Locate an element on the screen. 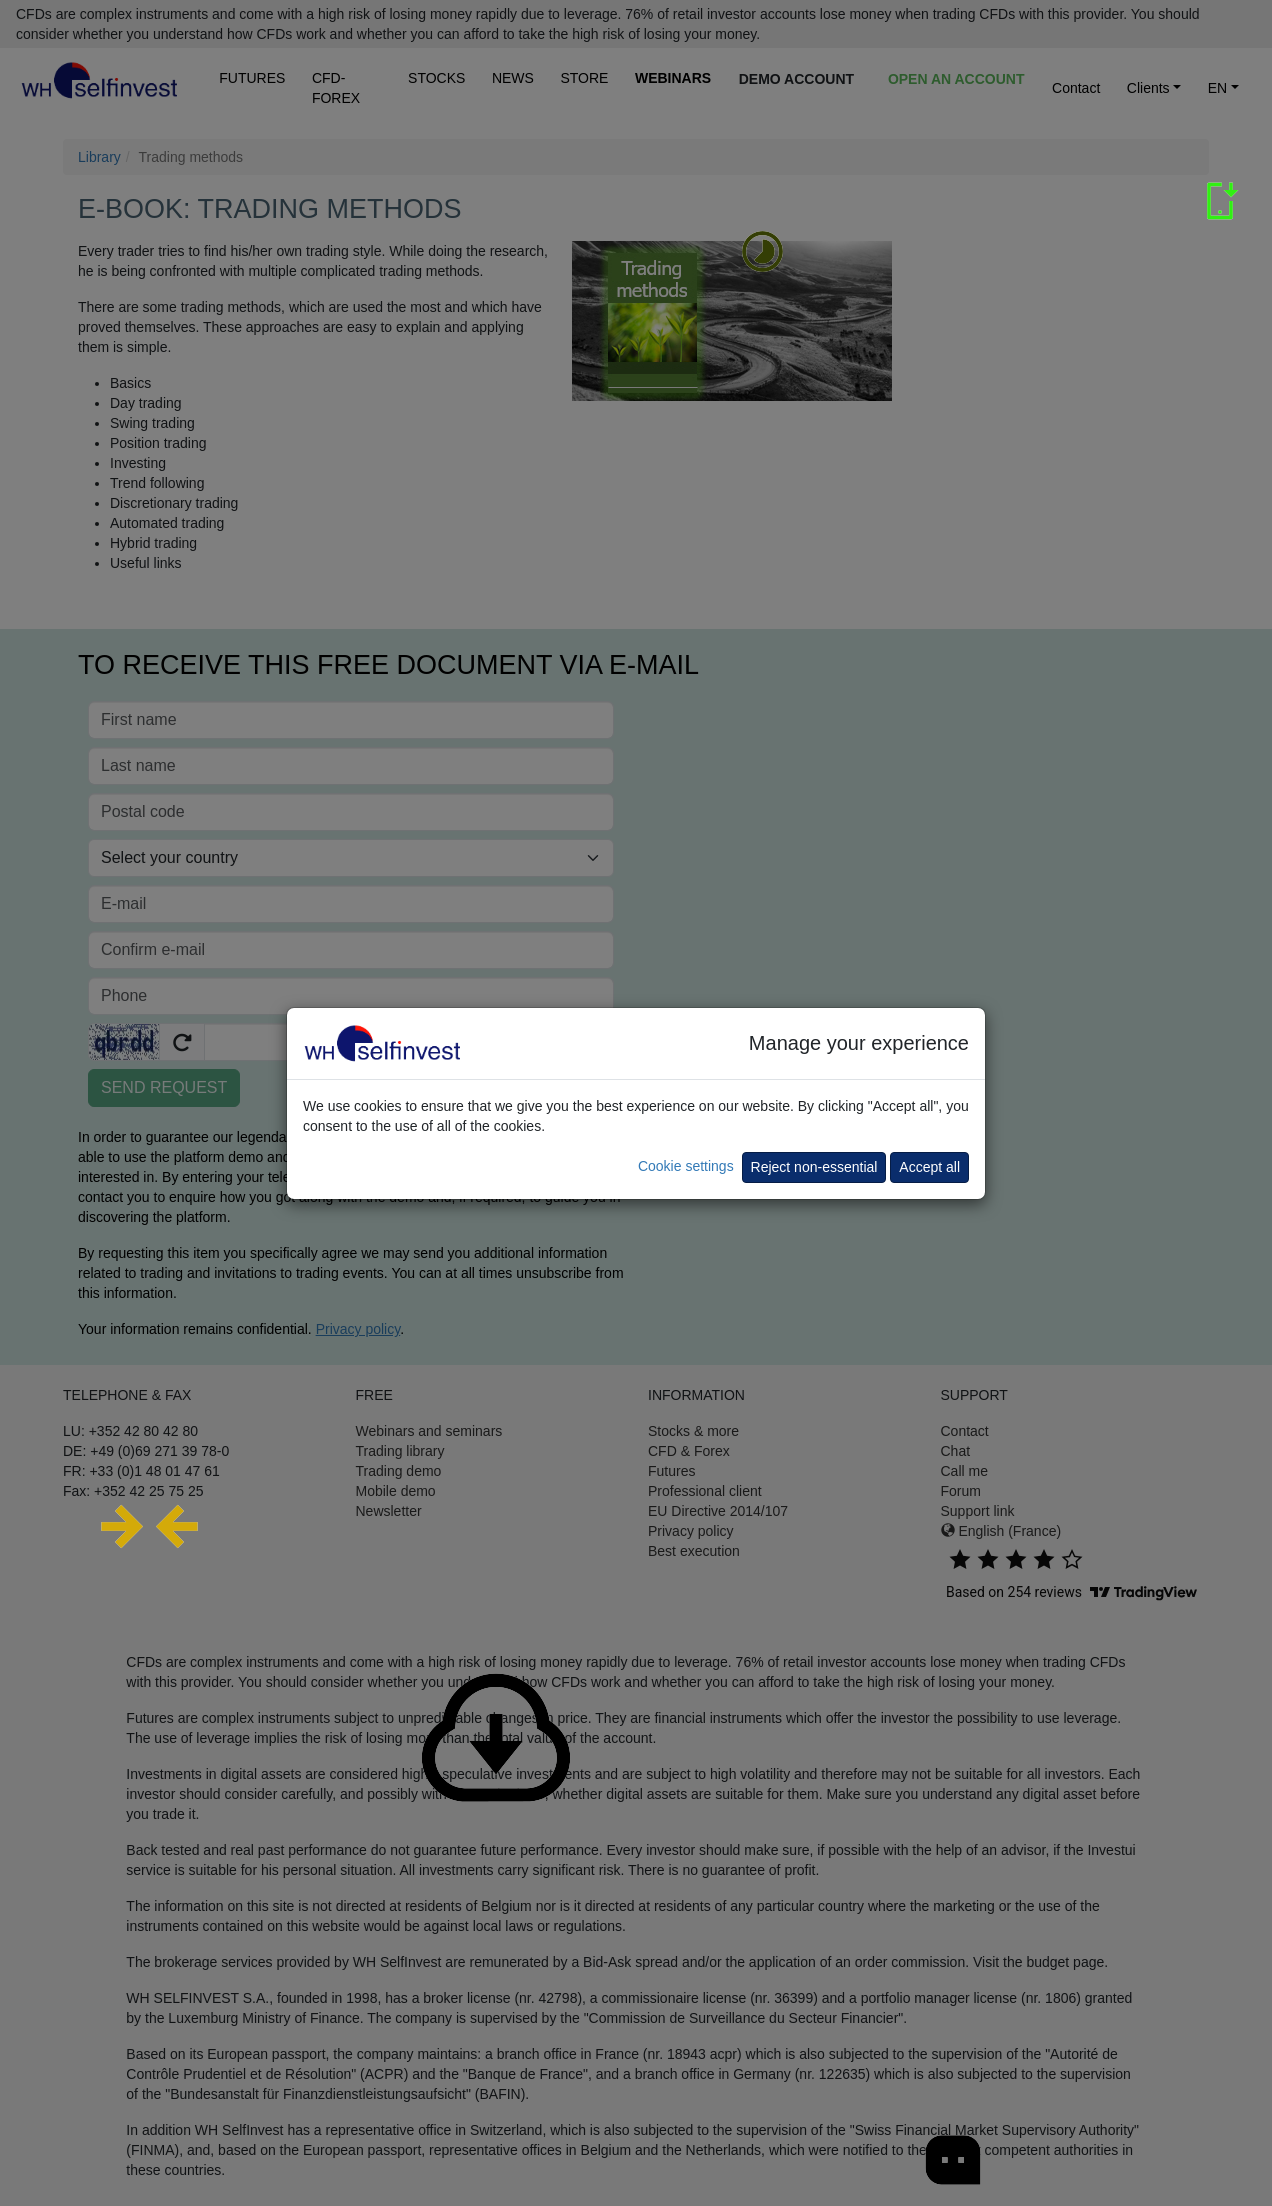  open messaging or chat app is located at coordinates (953, 2160).